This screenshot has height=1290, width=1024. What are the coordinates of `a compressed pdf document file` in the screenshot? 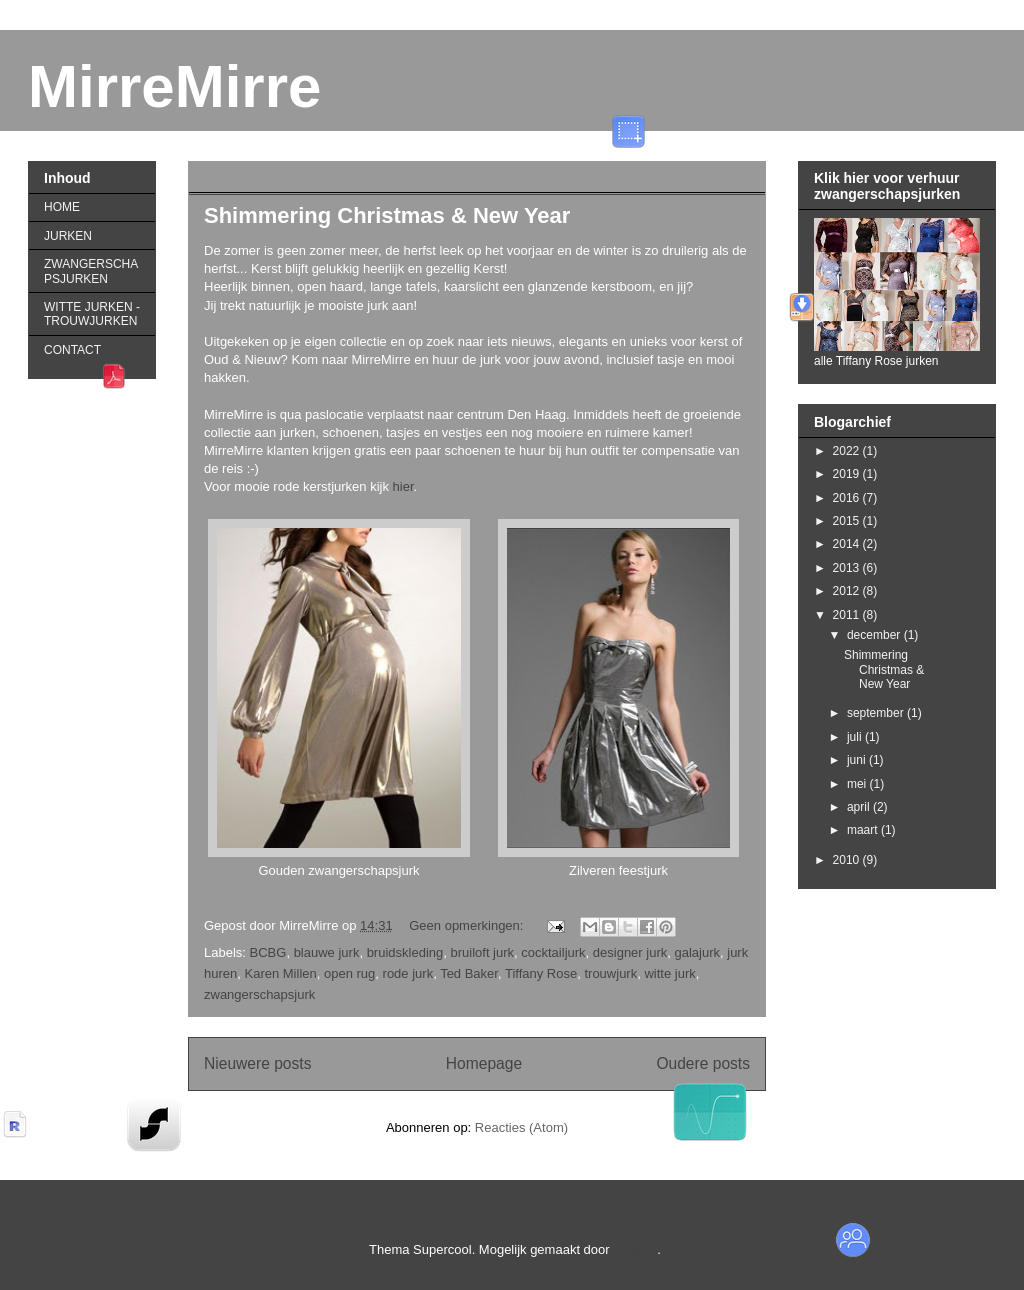 It's located at (114, 376).